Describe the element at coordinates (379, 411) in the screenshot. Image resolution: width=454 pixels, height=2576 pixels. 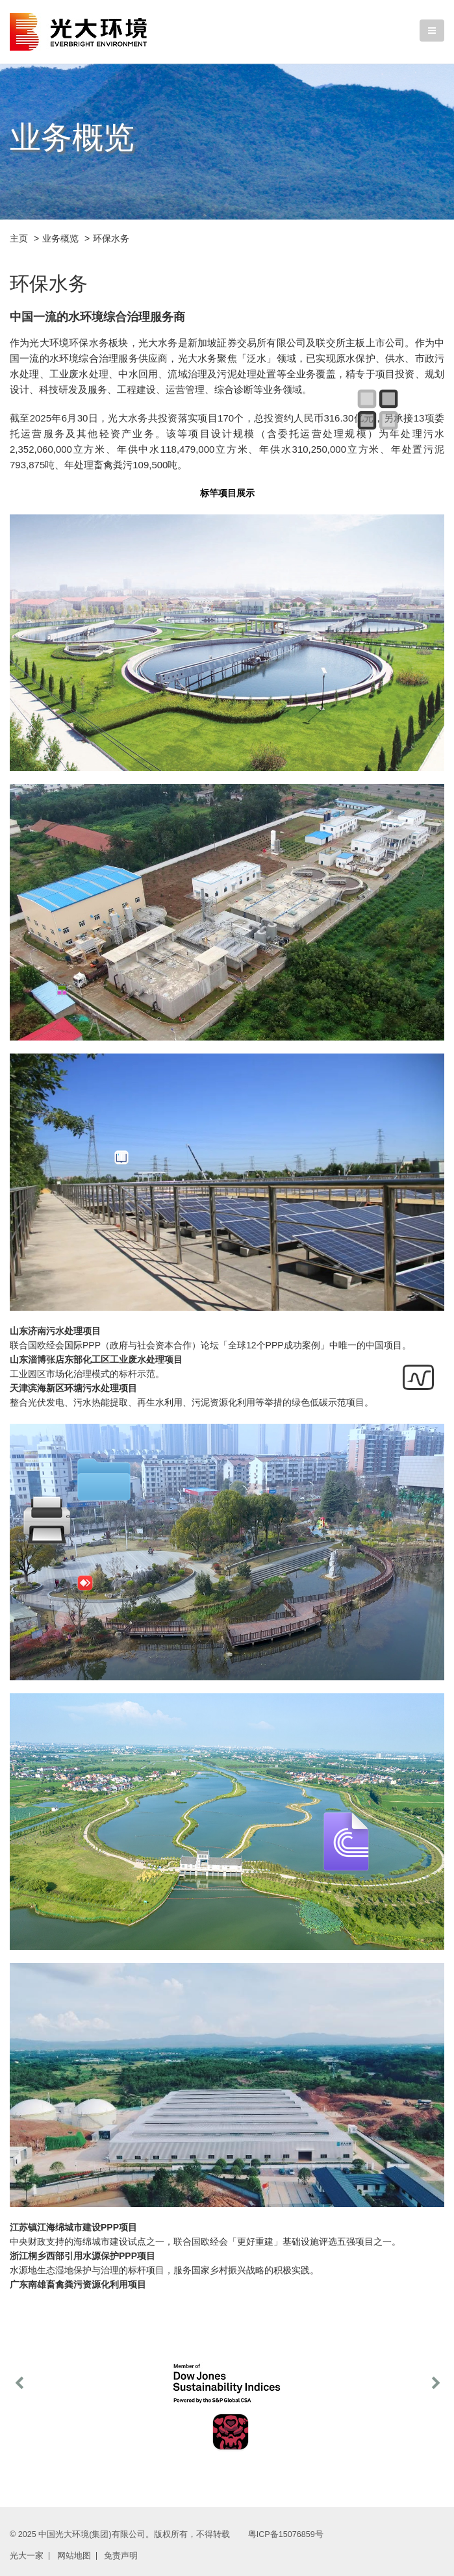
I see `launch lights off puzzle game` at that location.